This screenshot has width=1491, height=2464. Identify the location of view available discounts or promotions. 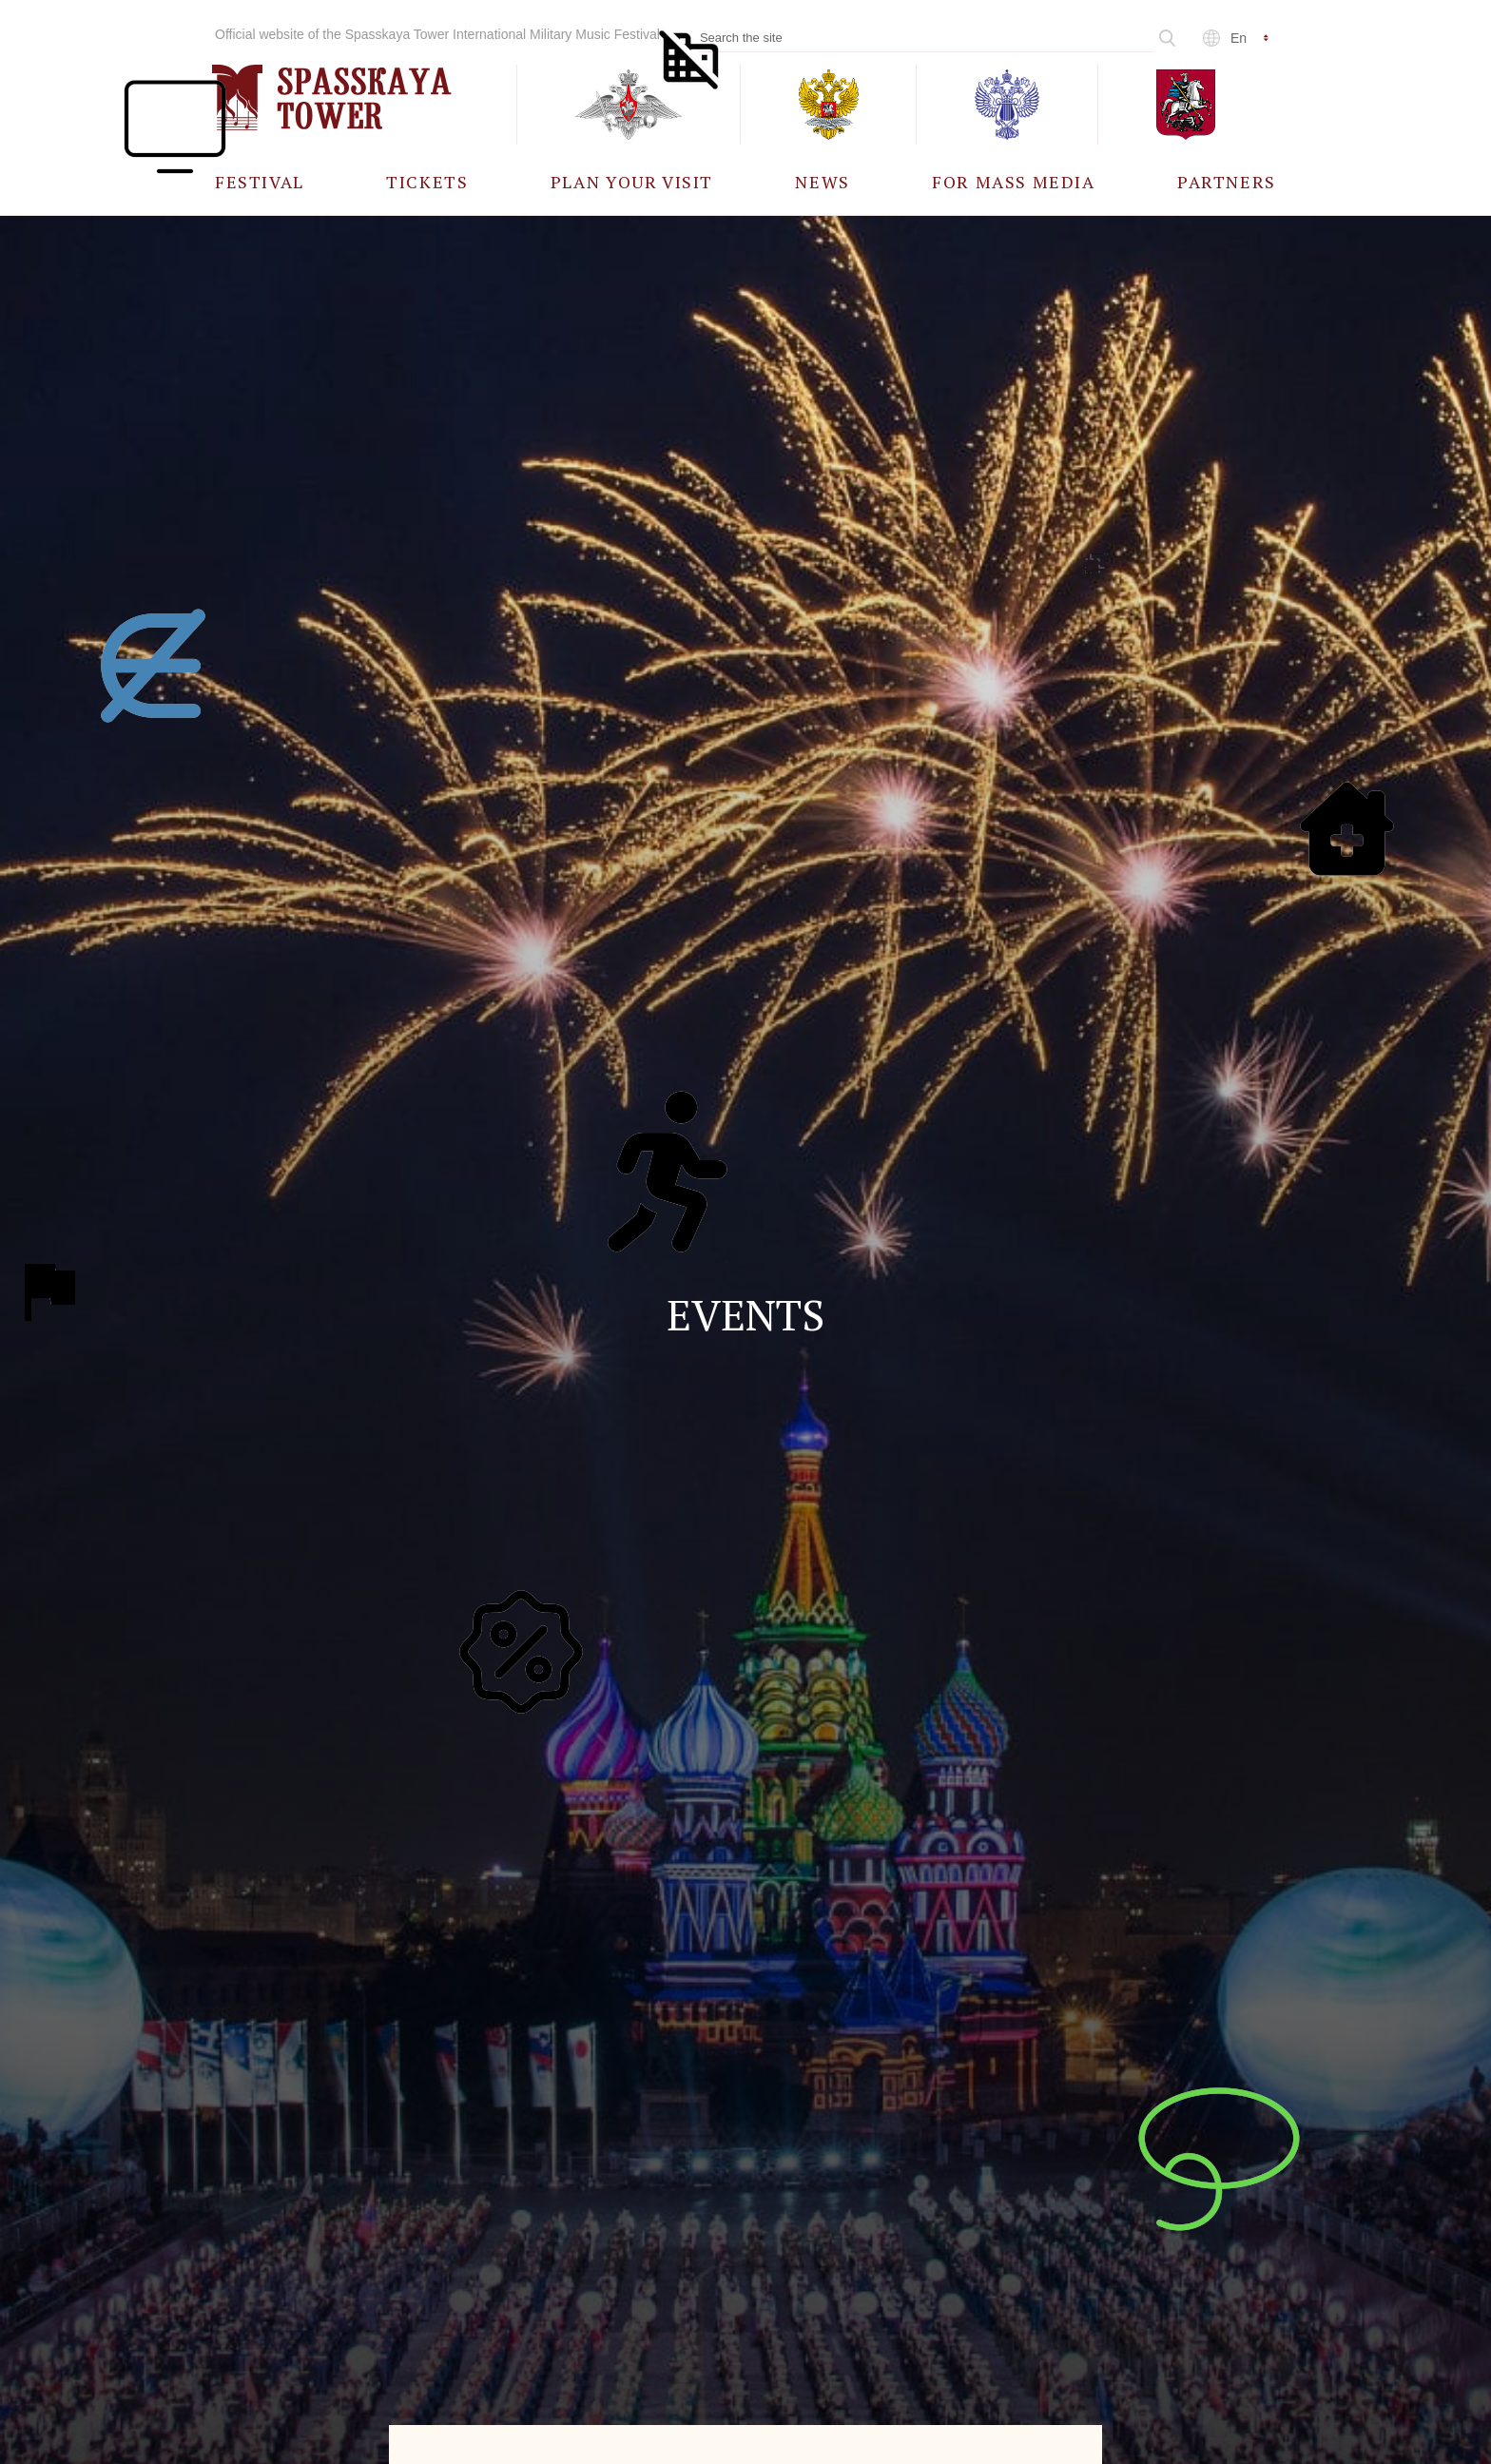
(521, 1652).